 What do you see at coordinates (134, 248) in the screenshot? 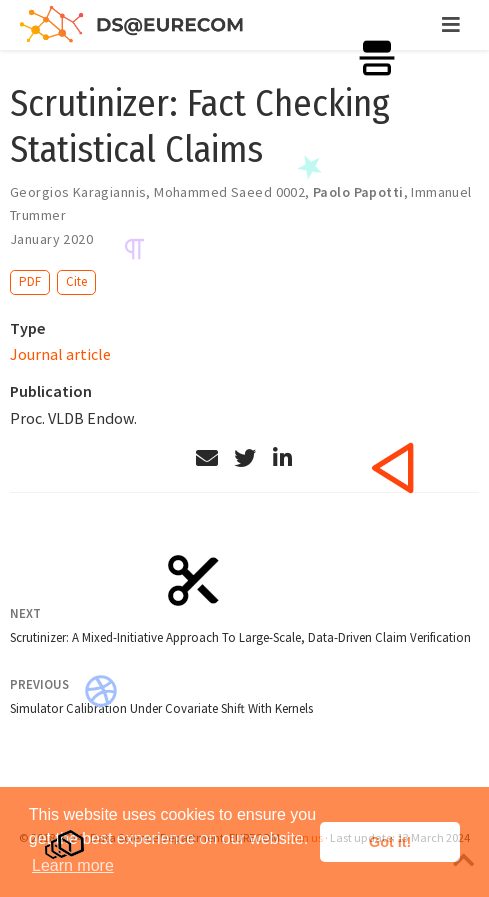
I see `insert a paragraph break` at bounding box center [134, 248].